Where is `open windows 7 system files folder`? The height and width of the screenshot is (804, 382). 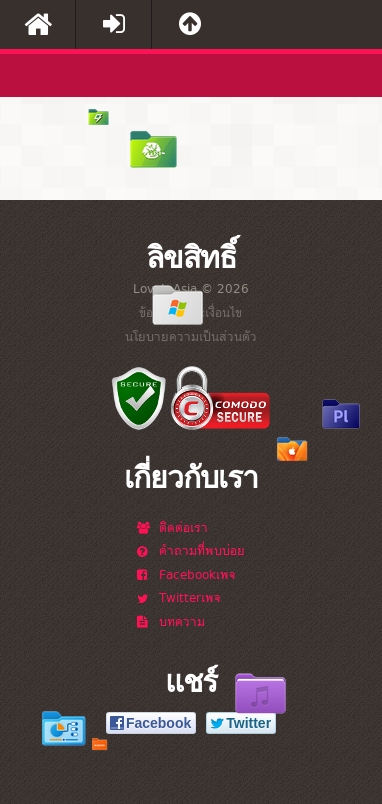 open windows 7 system files folder is located at coordinates (177, 306).